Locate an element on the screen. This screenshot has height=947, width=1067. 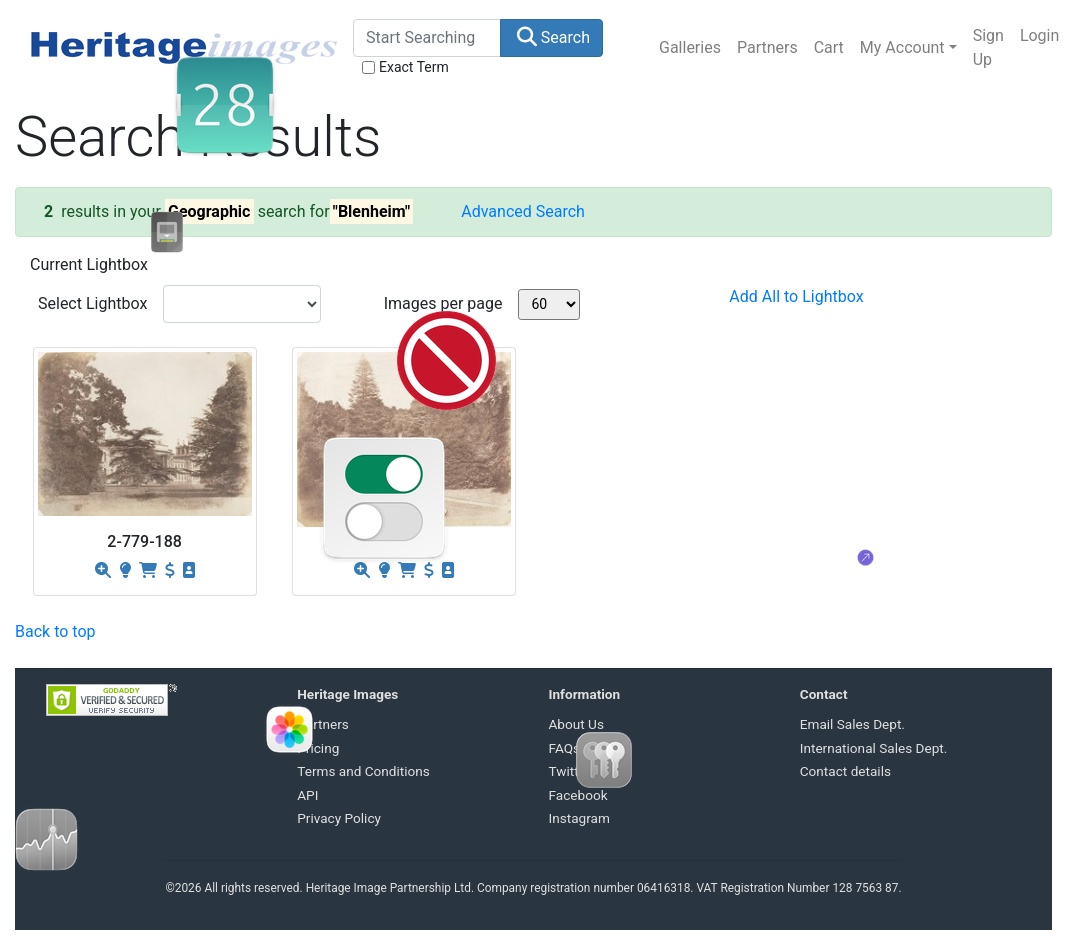
indicates a symbolic link or shortcut to another file is located at coordinates (865, 557).